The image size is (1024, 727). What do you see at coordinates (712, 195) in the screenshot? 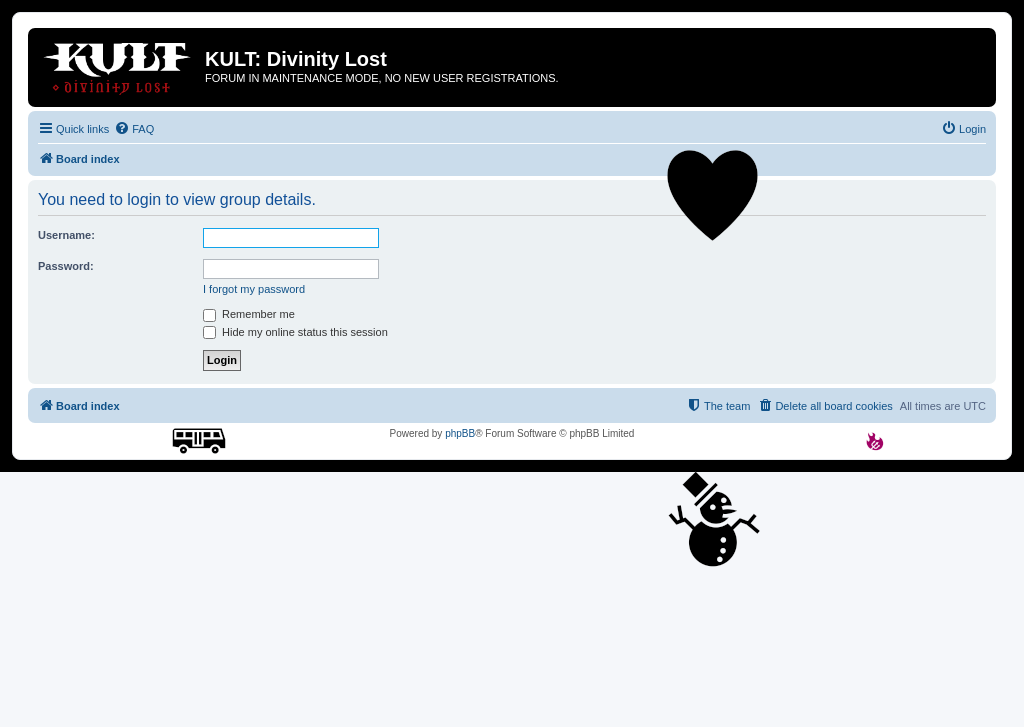
I see `add to favorites` at bounding box center [712, 195].